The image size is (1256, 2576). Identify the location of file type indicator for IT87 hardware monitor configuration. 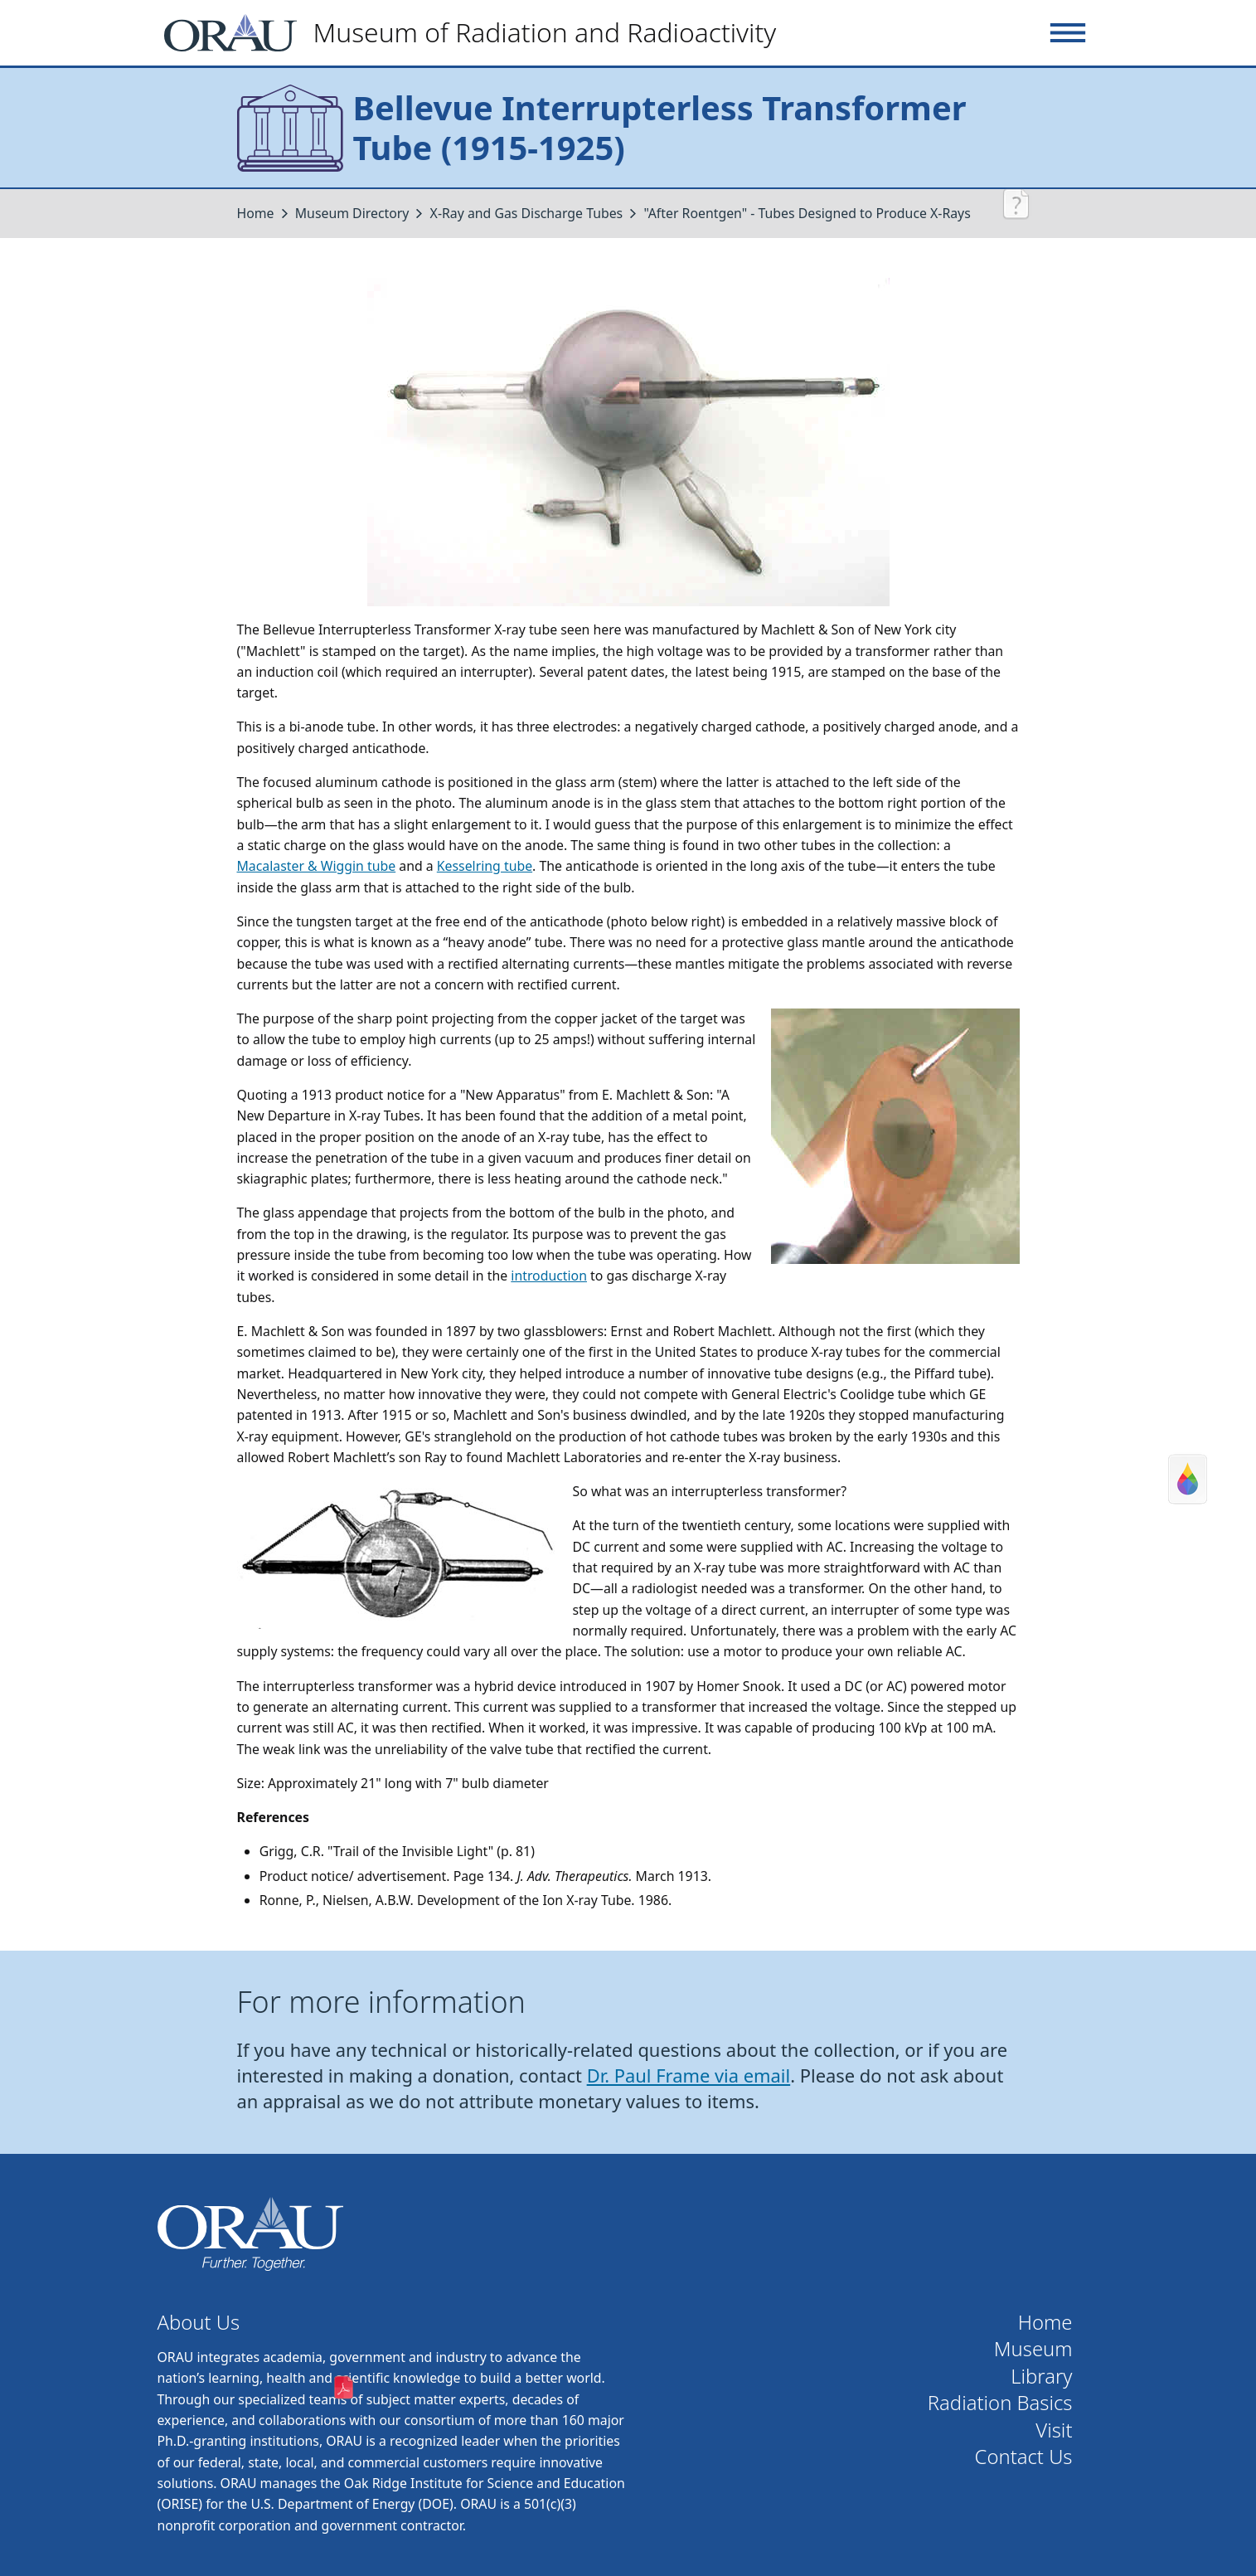
(1187, 1479).